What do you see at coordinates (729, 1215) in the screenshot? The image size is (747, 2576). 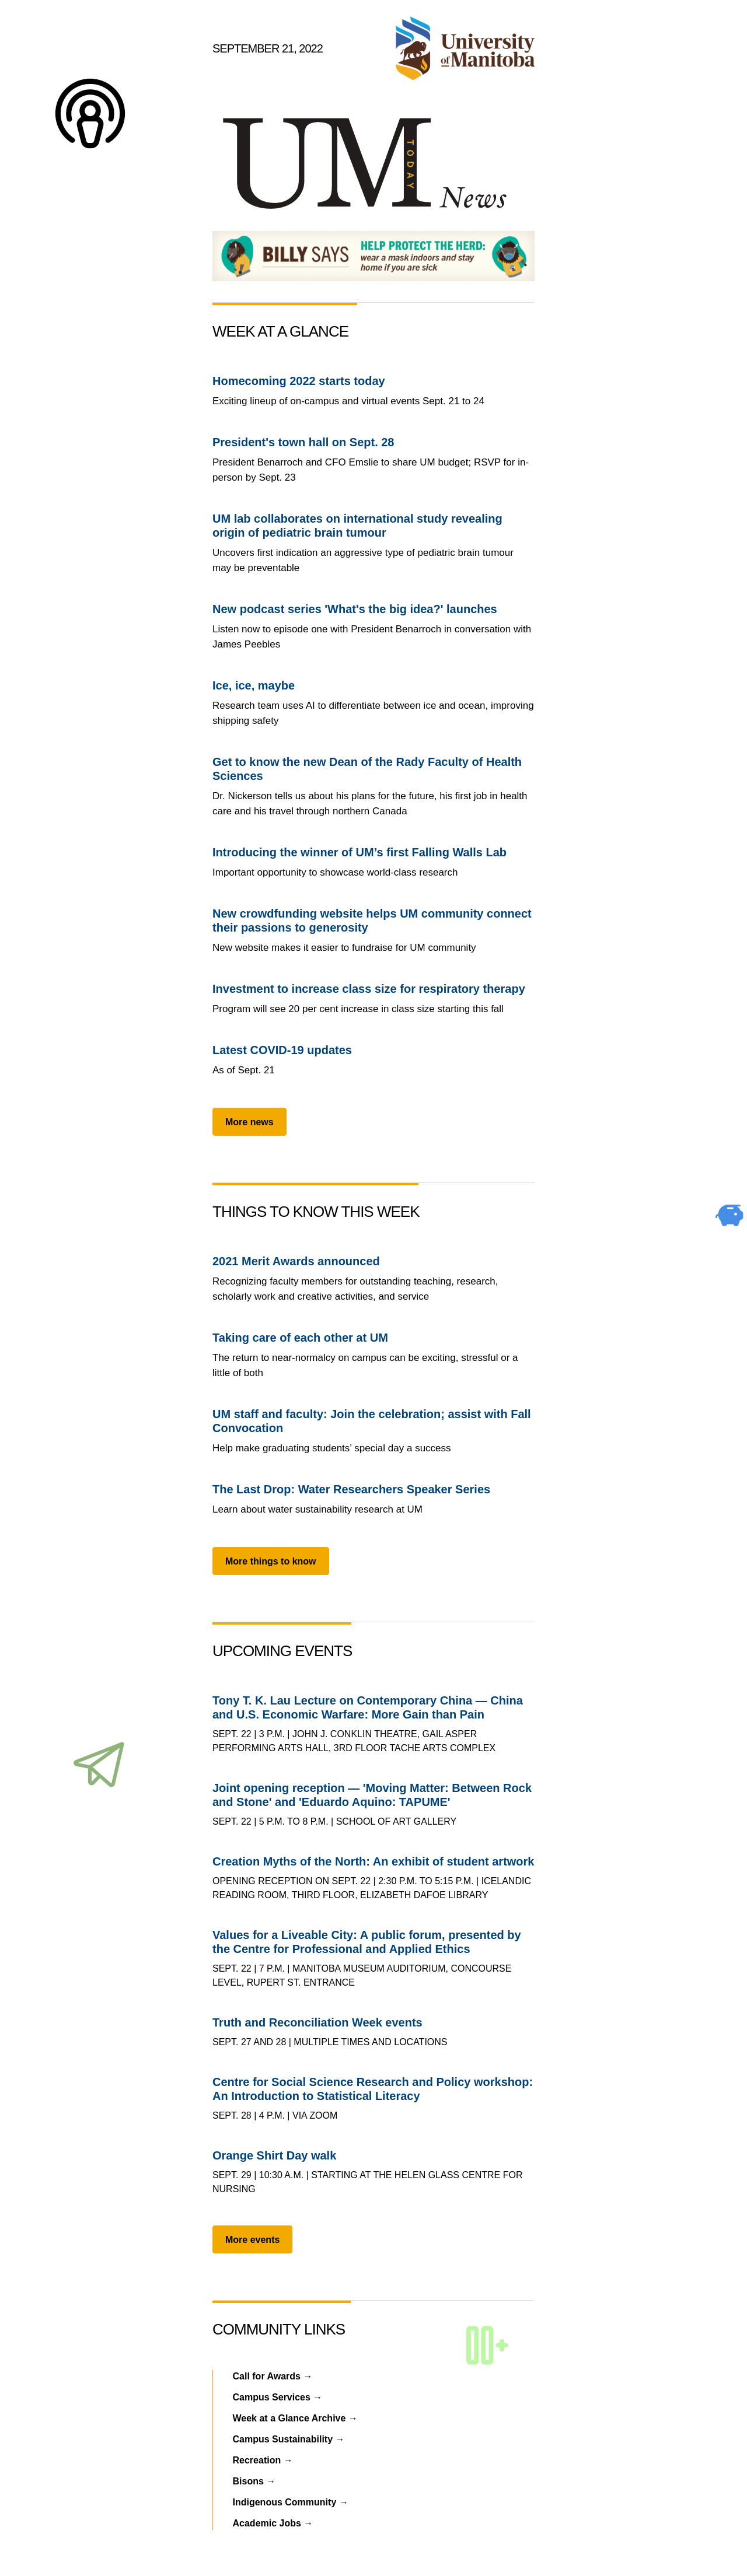 I see `view savings or financial goals` at bounding box center [729, 1215].